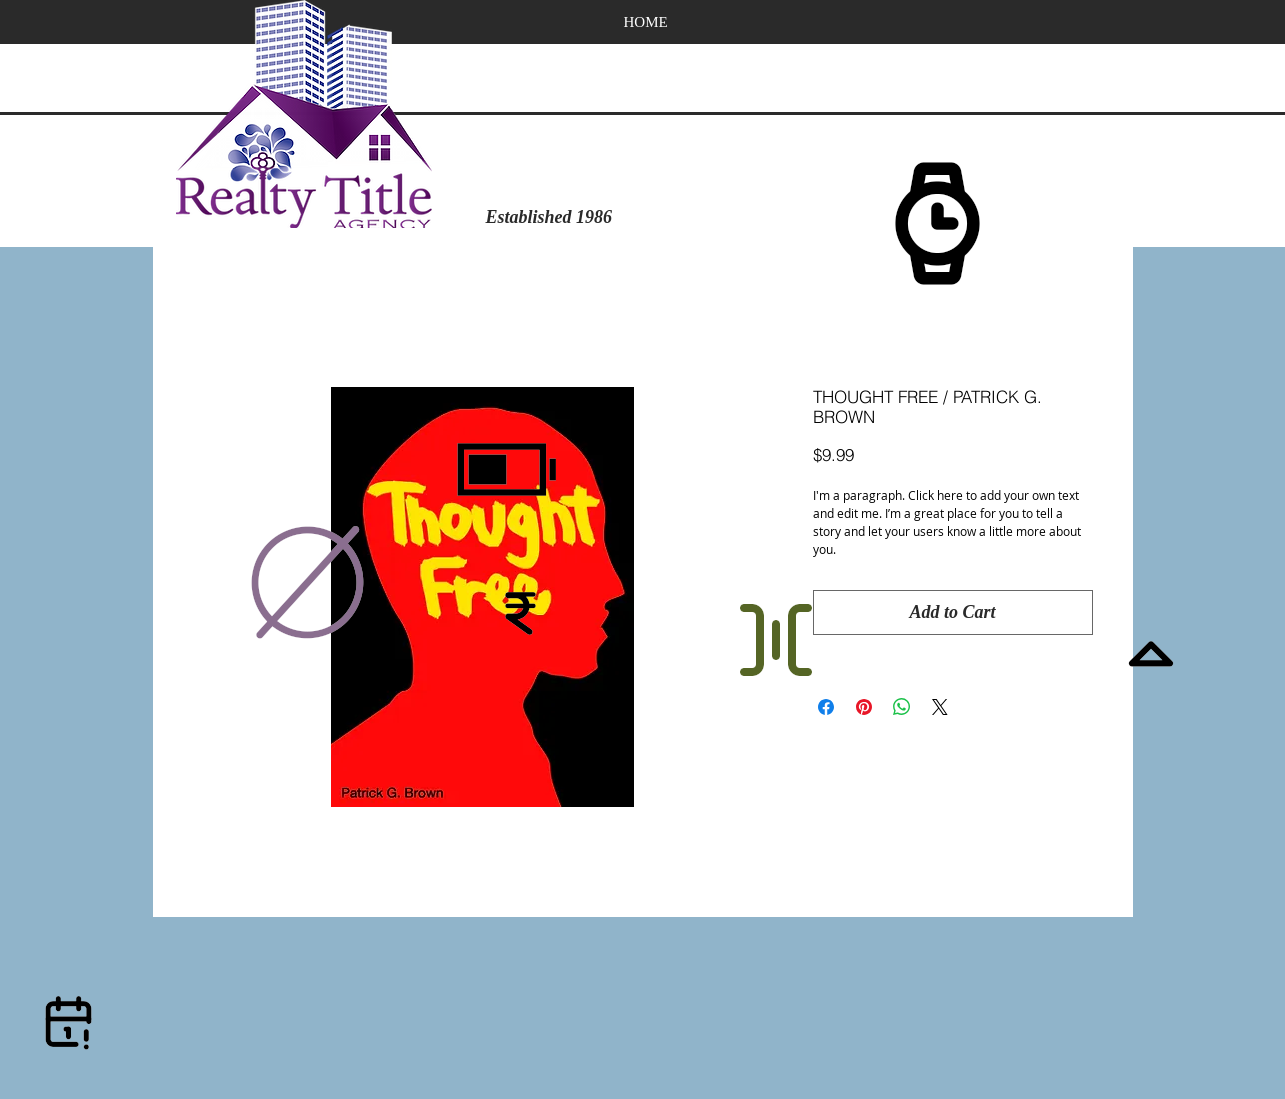  Describe the element at coordinates (776, 640) in the screenshot. I see `adjust horizontal spacing between elements` at that location.